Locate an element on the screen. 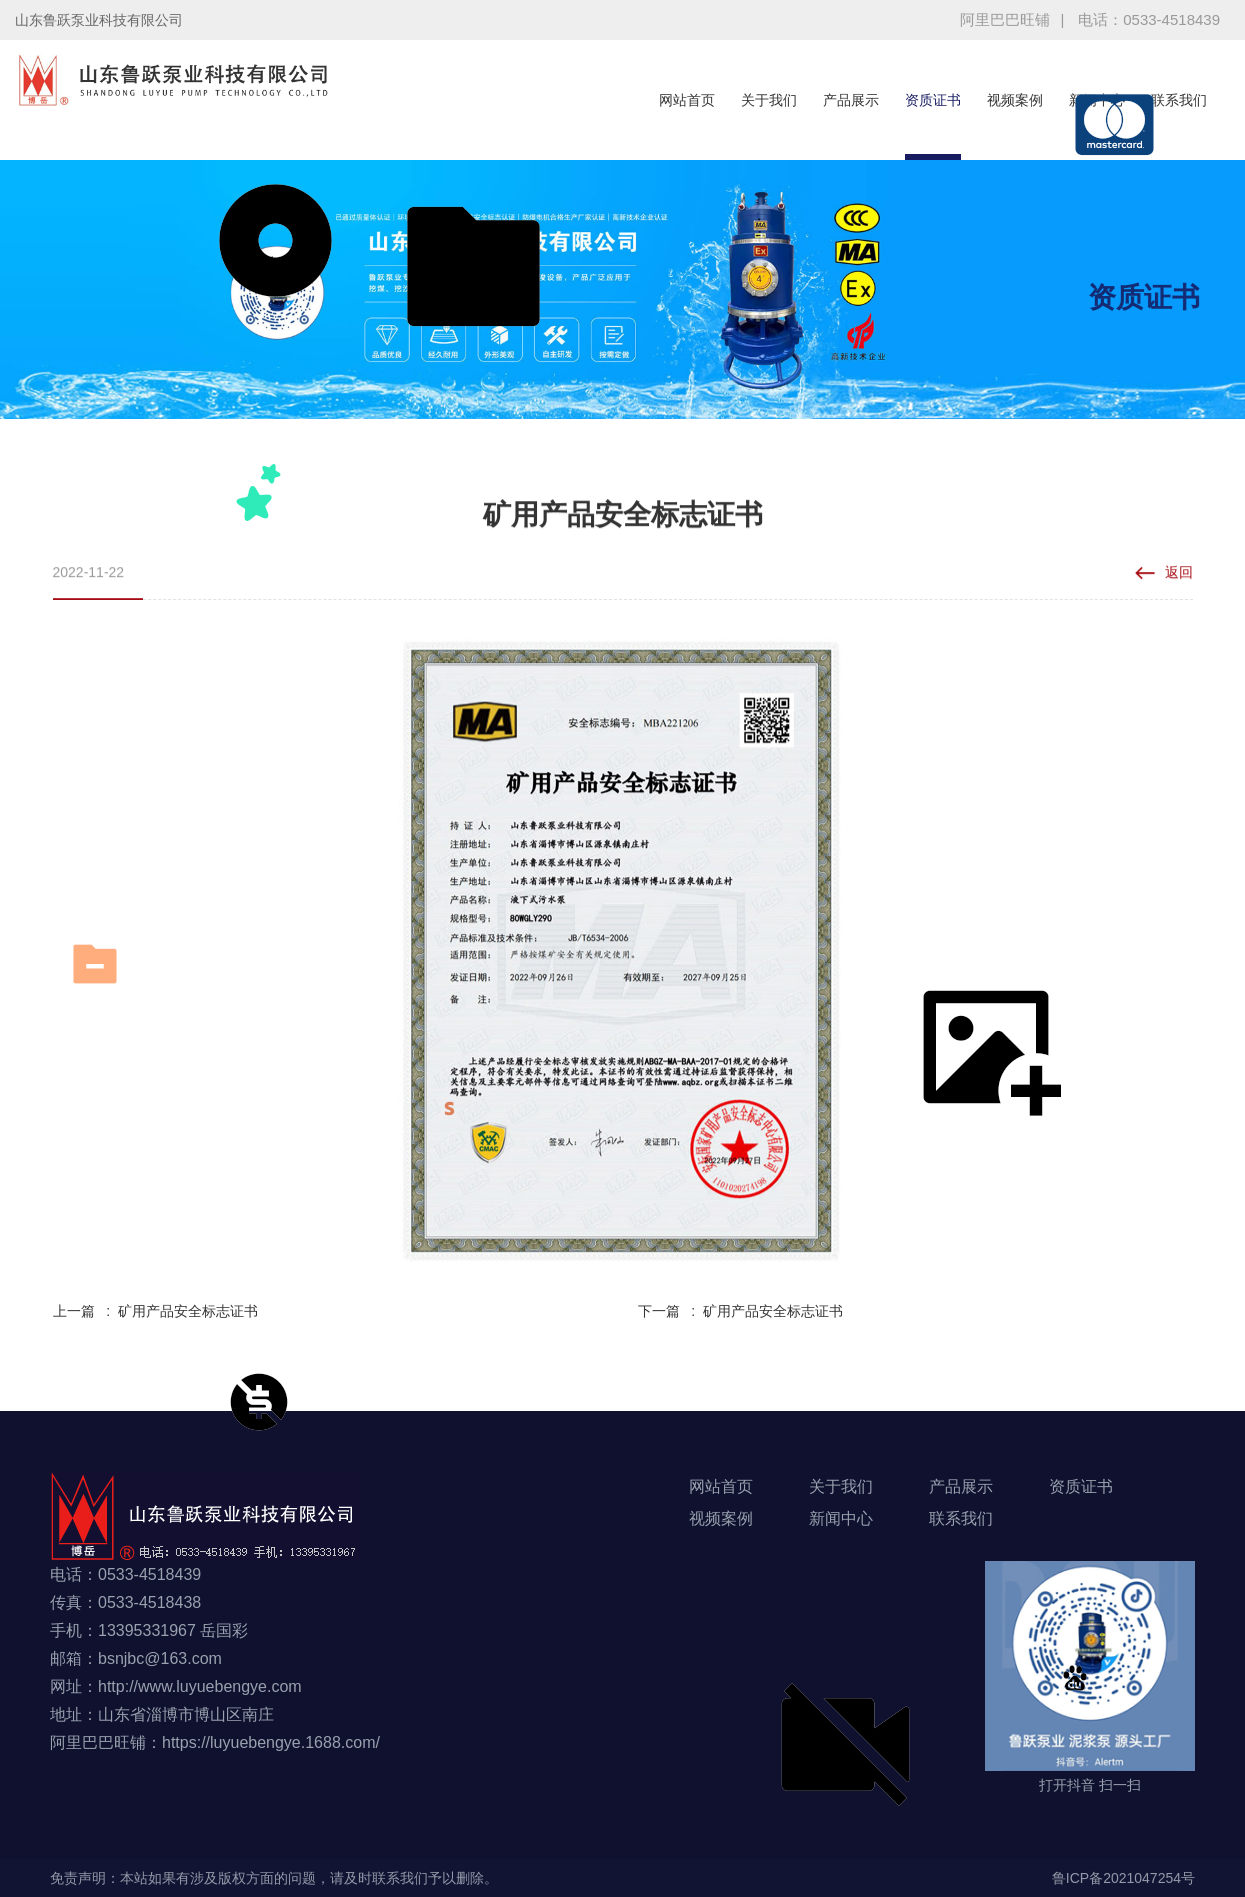  start recording audio or video is located at coordinates (275, 240).